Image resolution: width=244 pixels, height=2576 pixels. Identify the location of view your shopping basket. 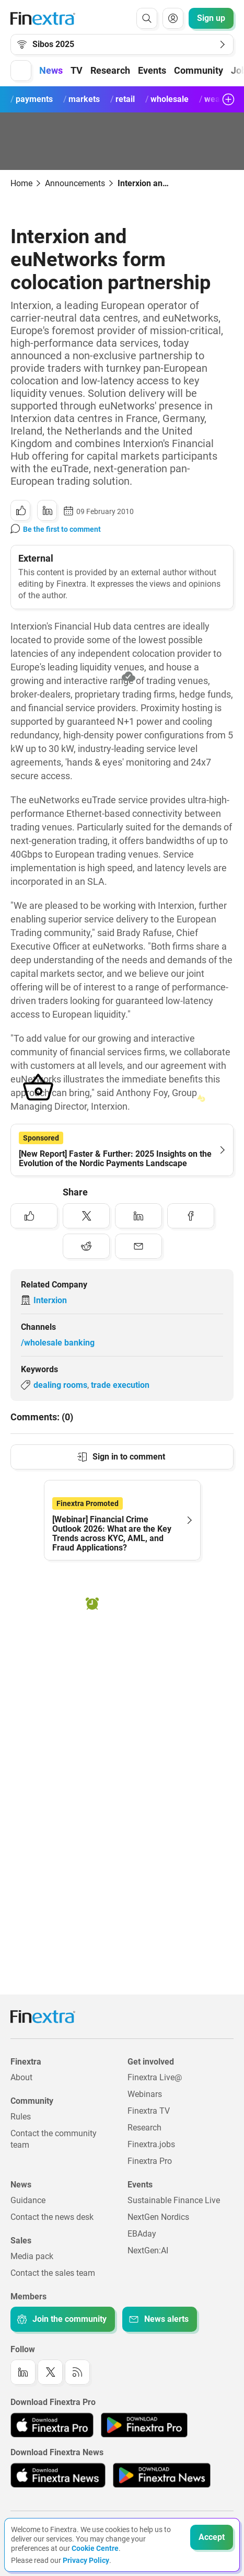
(38, 1088).